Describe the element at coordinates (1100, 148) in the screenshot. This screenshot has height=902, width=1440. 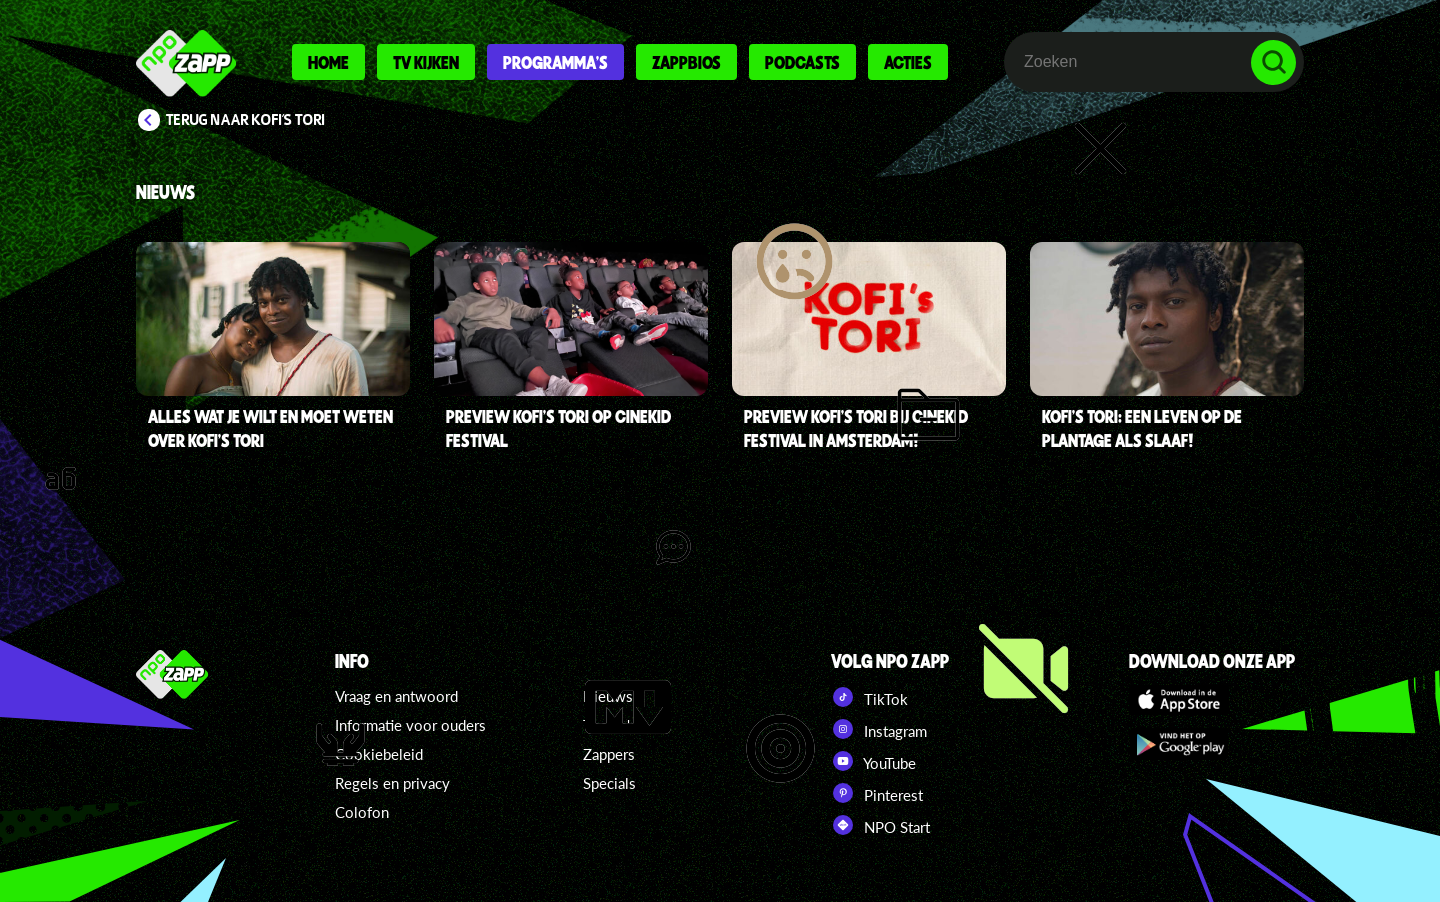
I see `close a dialog or modal` at that location.